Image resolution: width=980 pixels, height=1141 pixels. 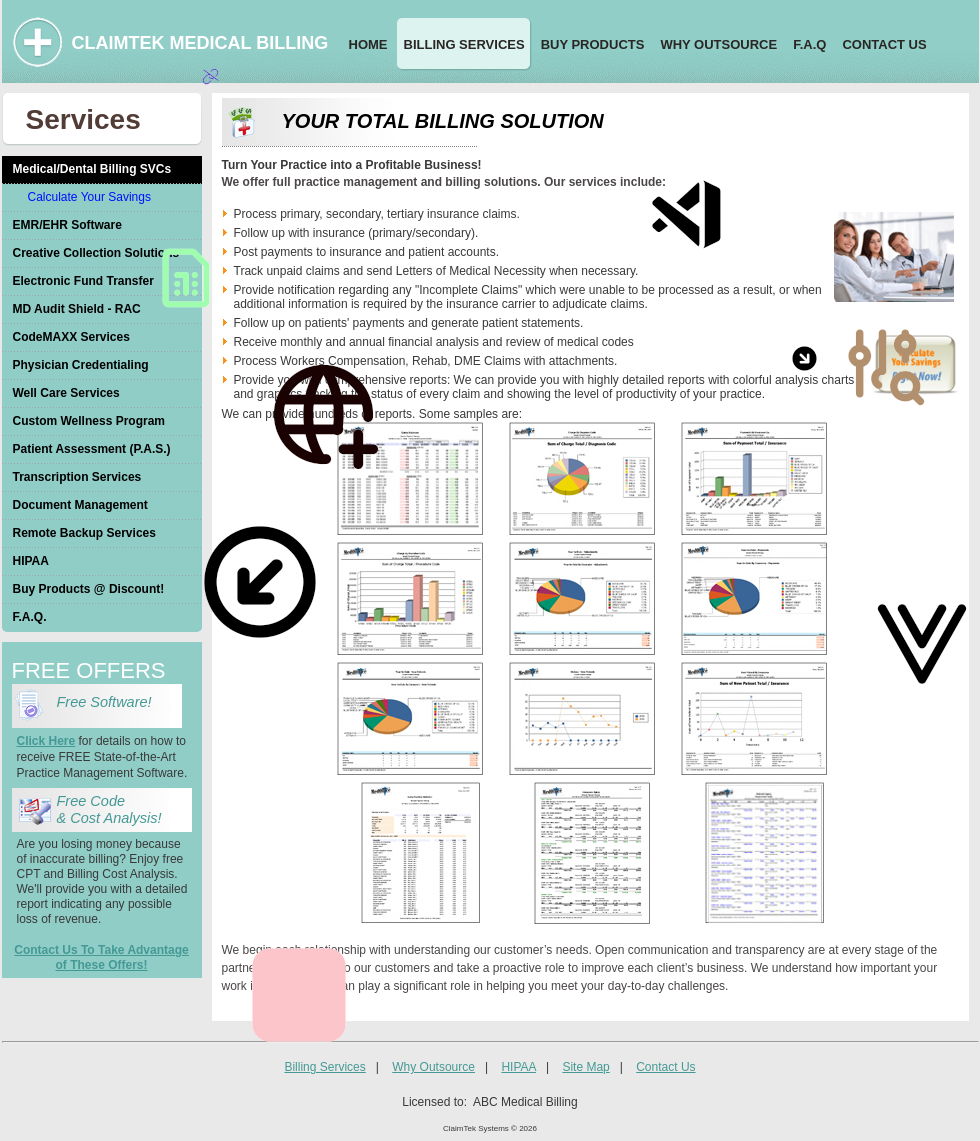 What do you see at coordinates (882, 363) in the screenshot?
I see `search or filter adjustment settings` at bounding box center [882, 363].